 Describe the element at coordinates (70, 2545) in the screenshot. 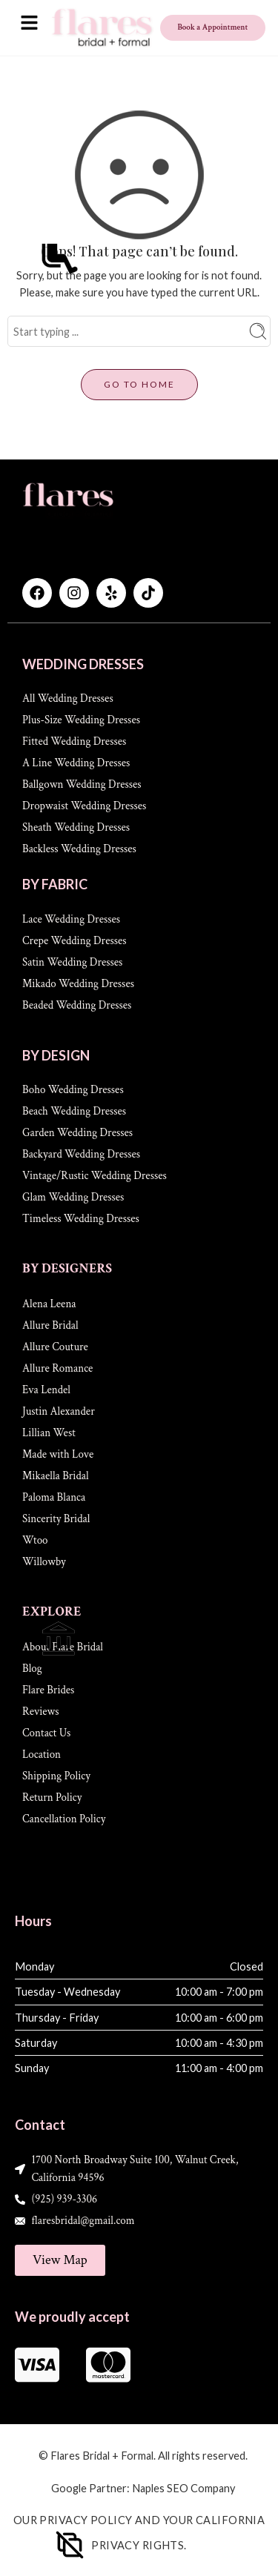

I see `copy function disabled or unavailable` at that location.